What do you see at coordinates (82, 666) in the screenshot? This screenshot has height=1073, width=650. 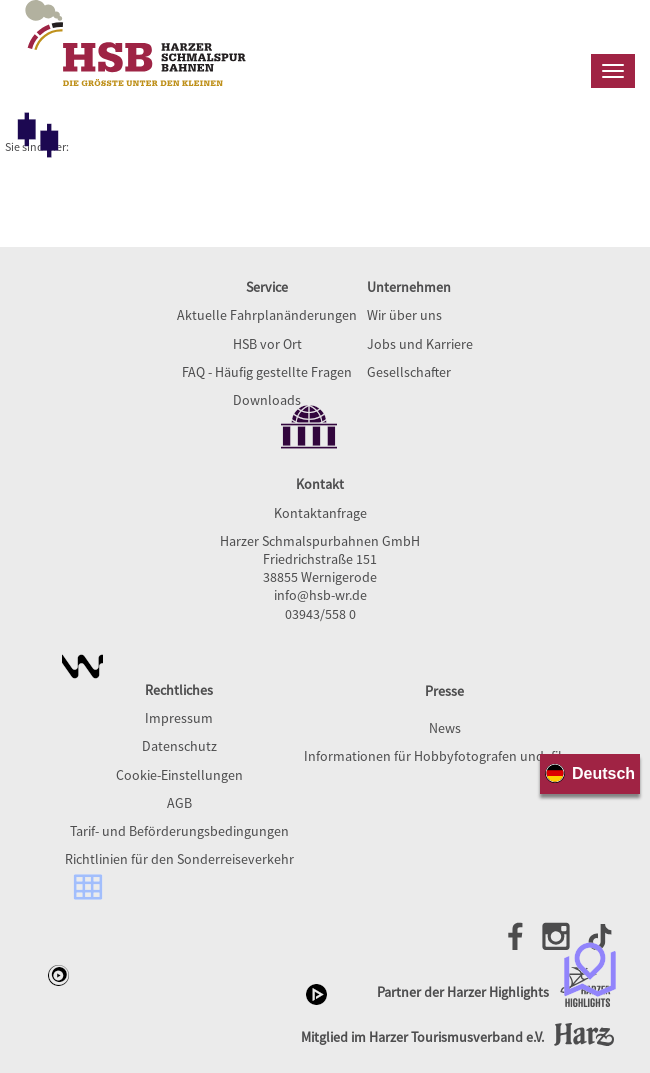 I see `open windsurf code editor` at bounding box center [82, 666].